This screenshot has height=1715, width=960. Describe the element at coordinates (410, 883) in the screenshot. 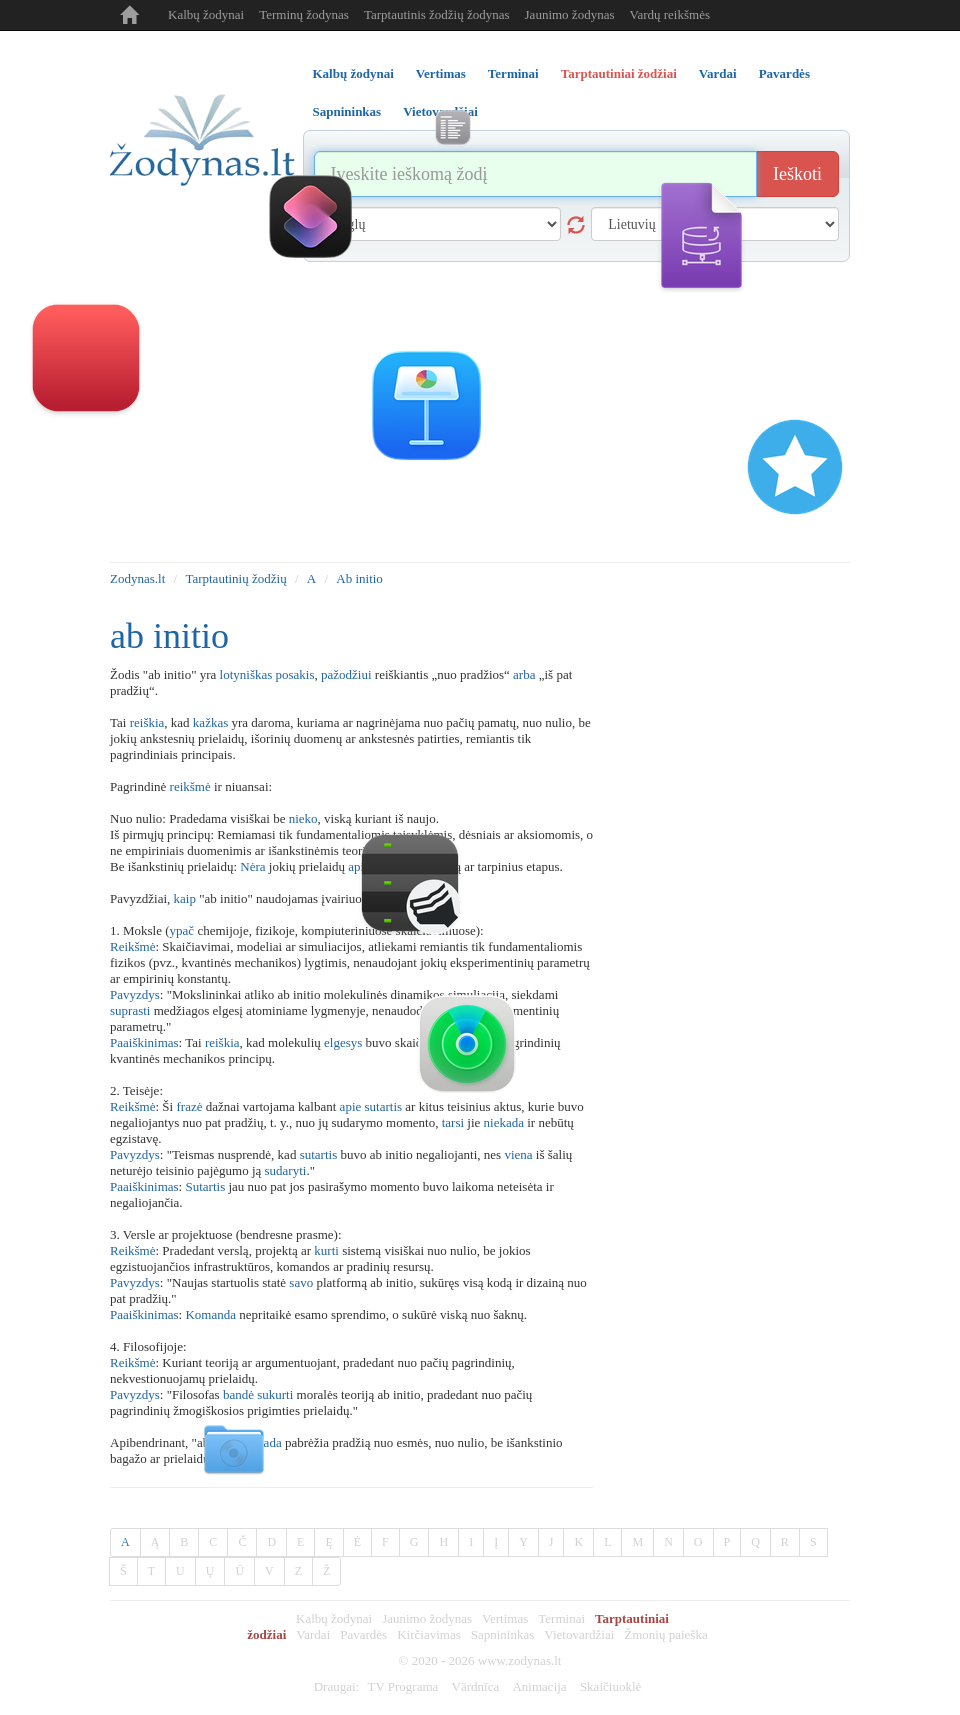

I see `configure kerberos authentication settings for network server` at that location.